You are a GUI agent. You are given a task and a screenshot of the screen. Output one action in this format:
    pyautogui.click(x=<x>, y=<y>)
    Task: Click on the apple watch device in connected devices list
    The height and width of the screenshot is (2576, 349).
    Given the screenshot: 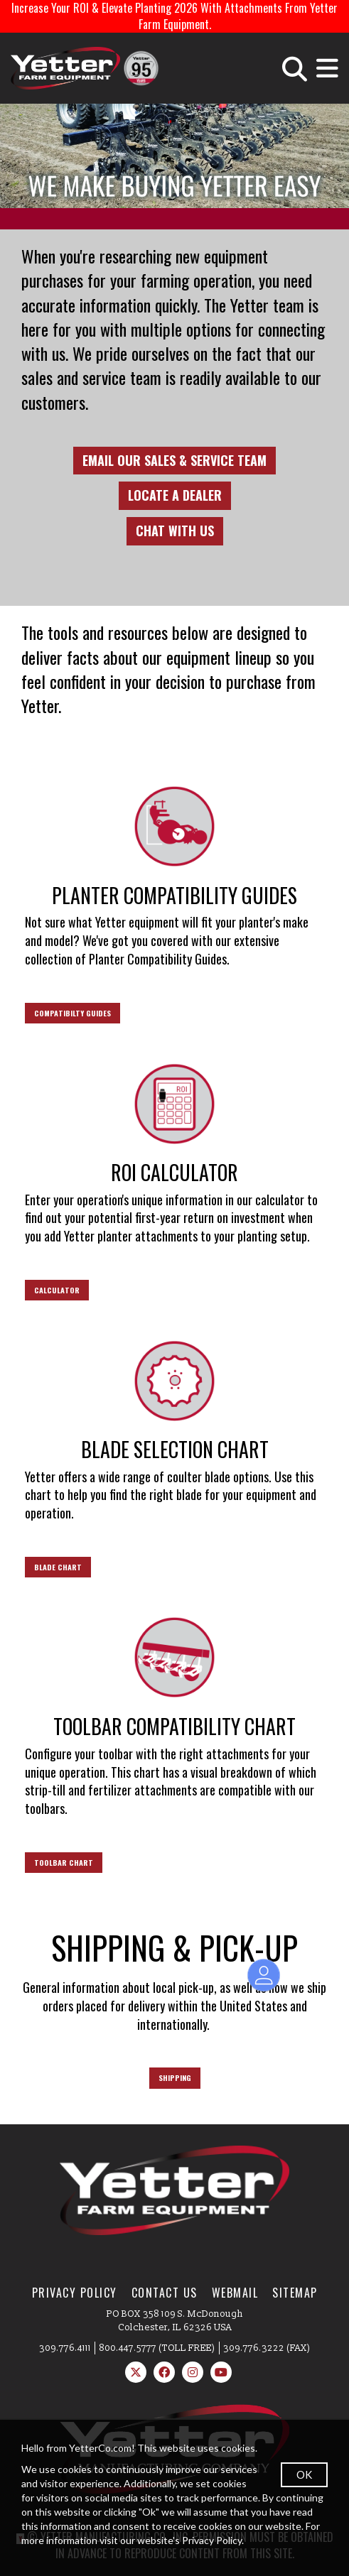 What is the action you would take?
    pyautogui.click(x=162, y=1095)
    